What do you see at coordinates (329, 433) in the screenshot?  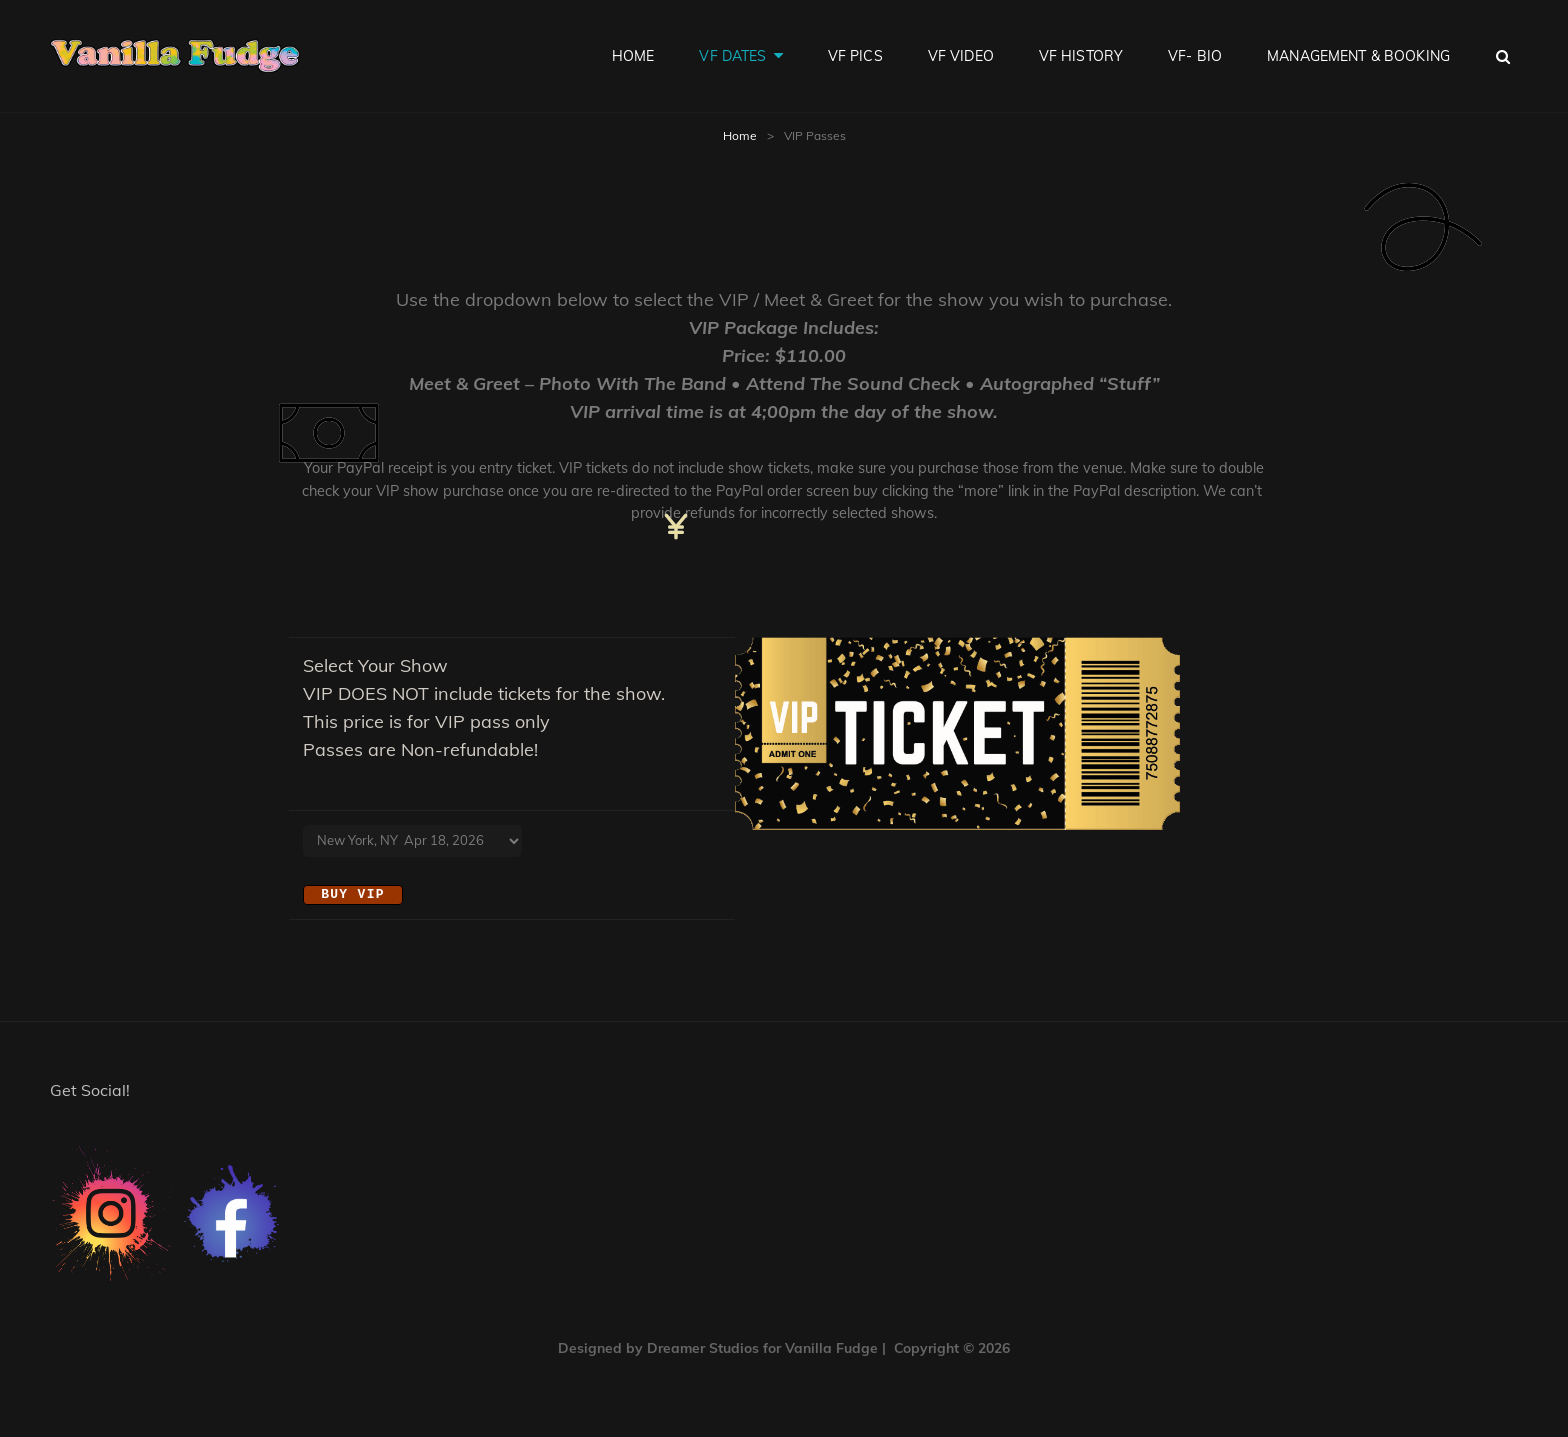 I see `view your balance or funds` at bounding box center [329, 433].